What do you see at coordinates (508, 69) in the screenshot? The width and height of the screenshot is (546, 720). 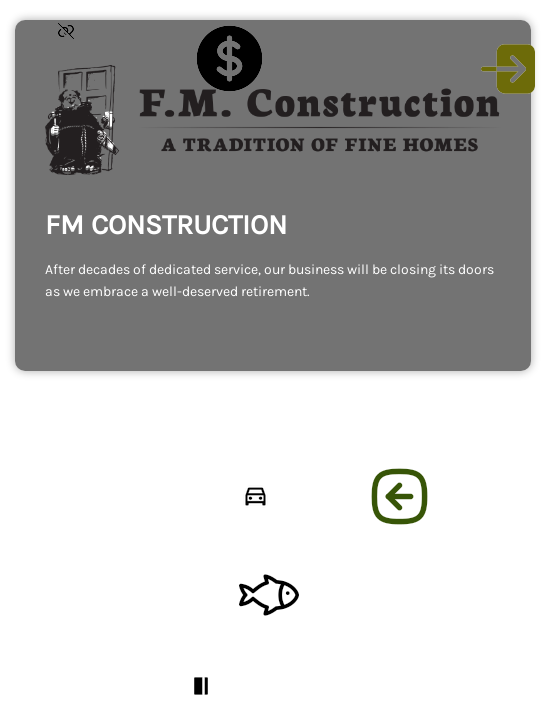 I see `log in to your account` at bounding box center [508, 69].